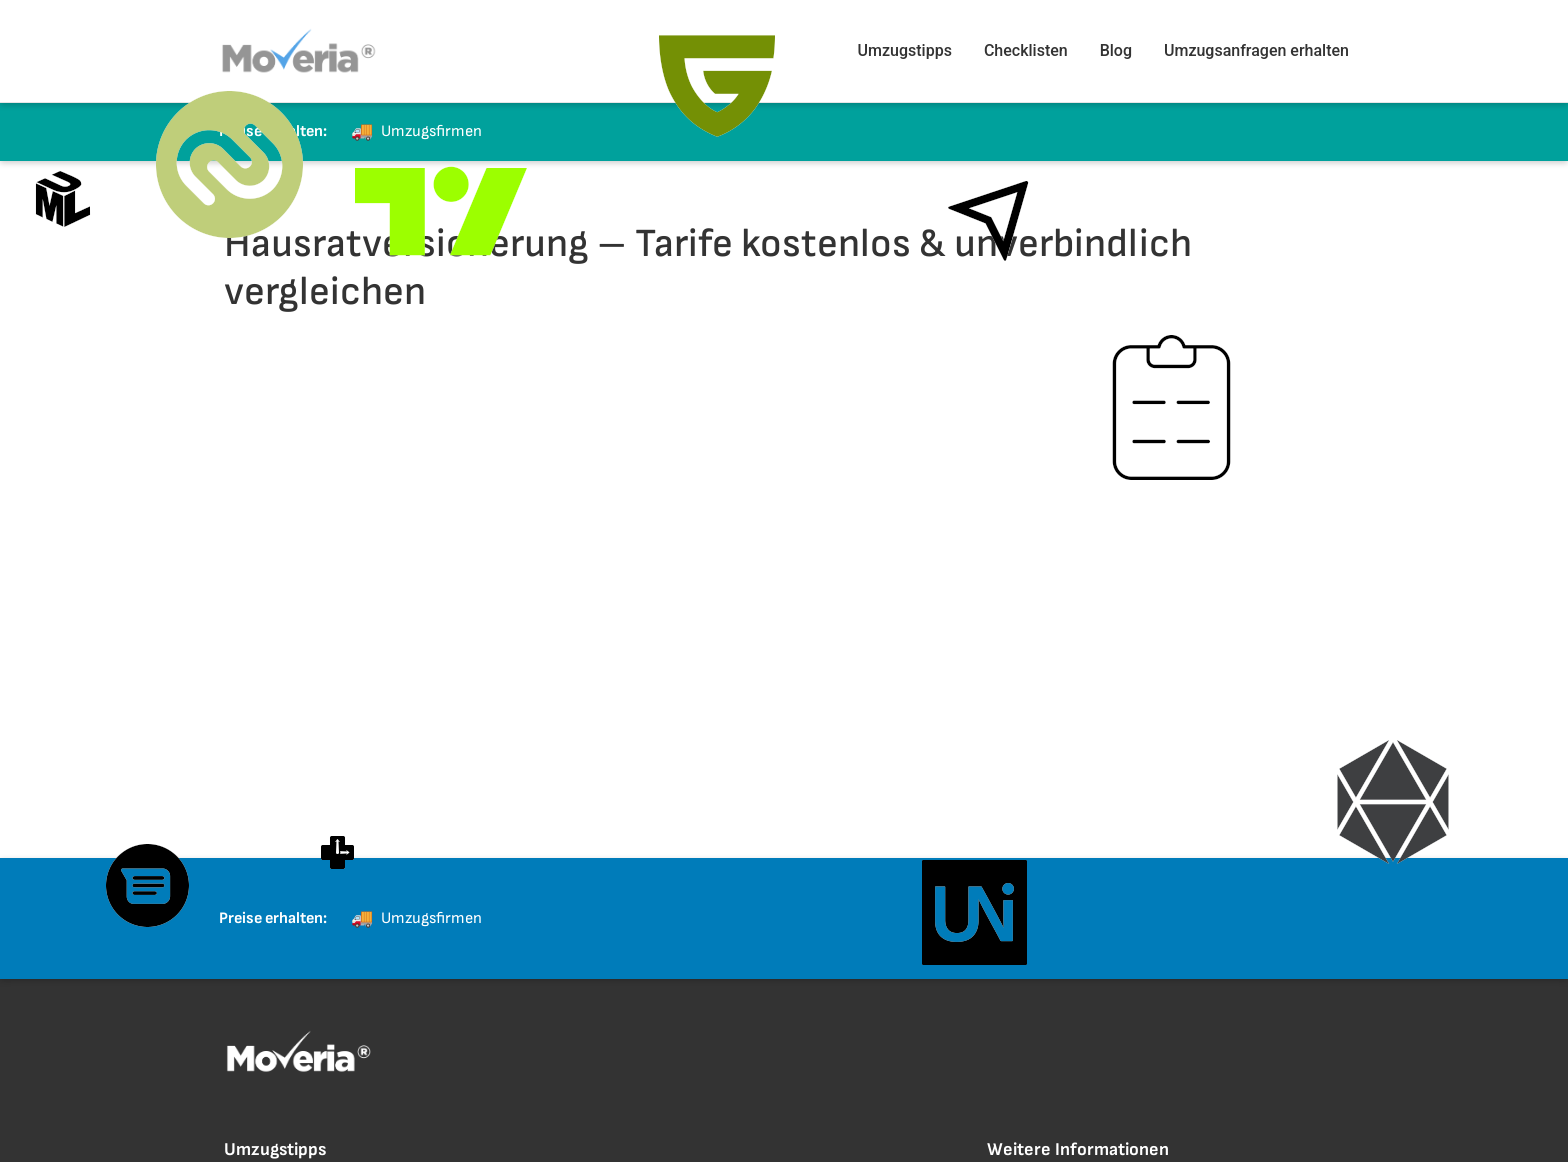  Describe the element at coordinates (337, 852) in the screenshot. I see `open RescueTime app` at that location.